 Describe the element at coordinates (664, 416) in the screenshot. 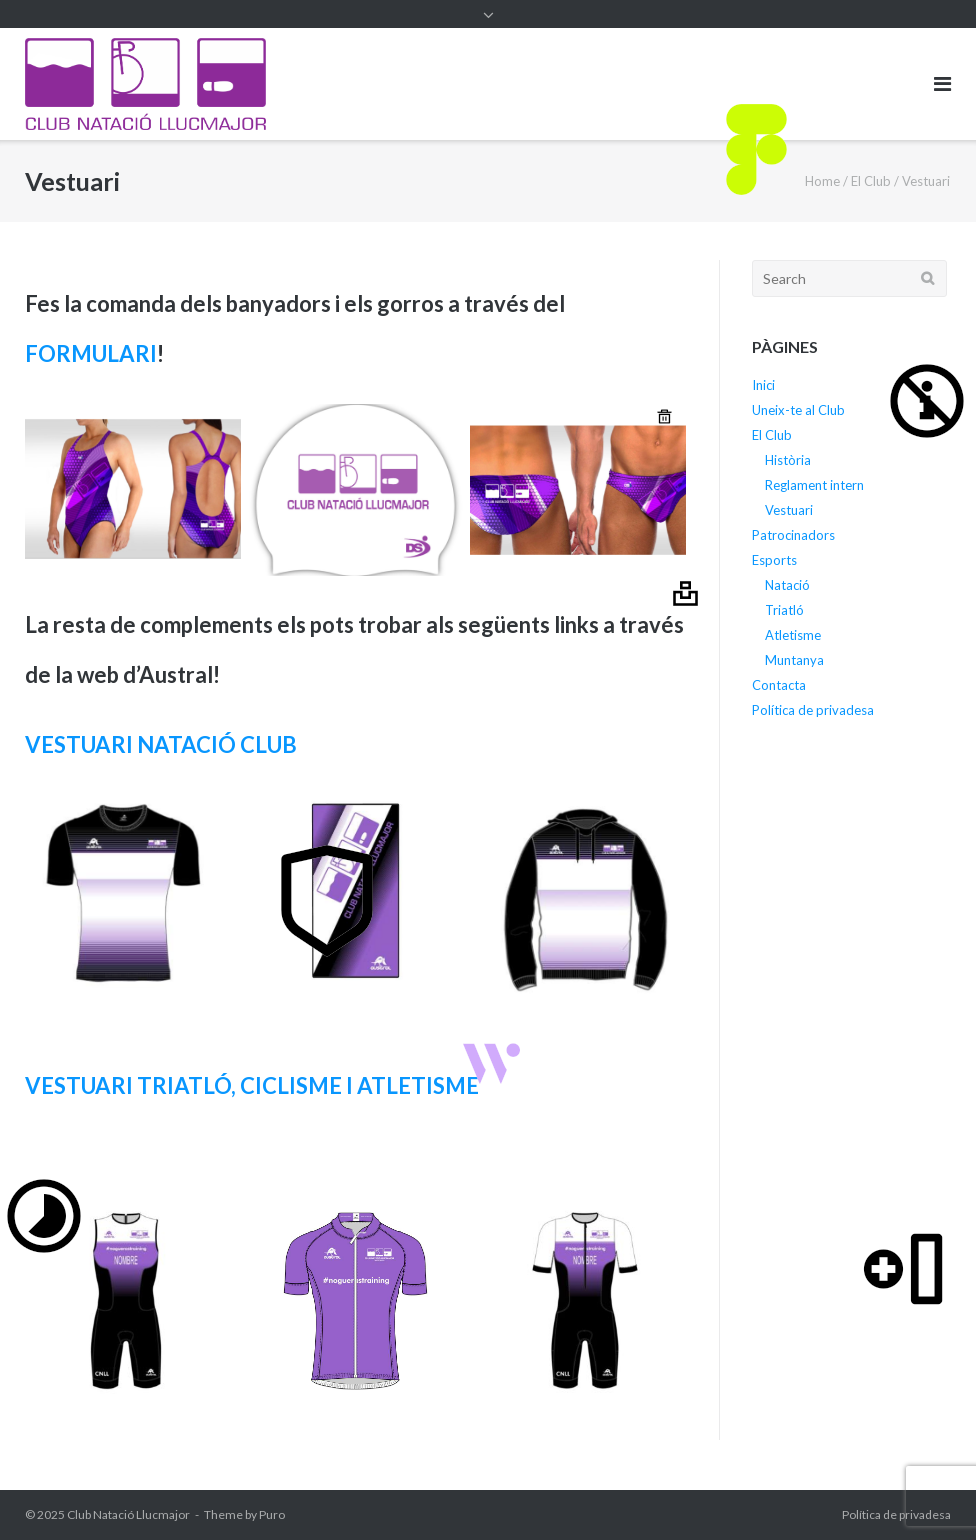

I see `delete selected item` at that location.